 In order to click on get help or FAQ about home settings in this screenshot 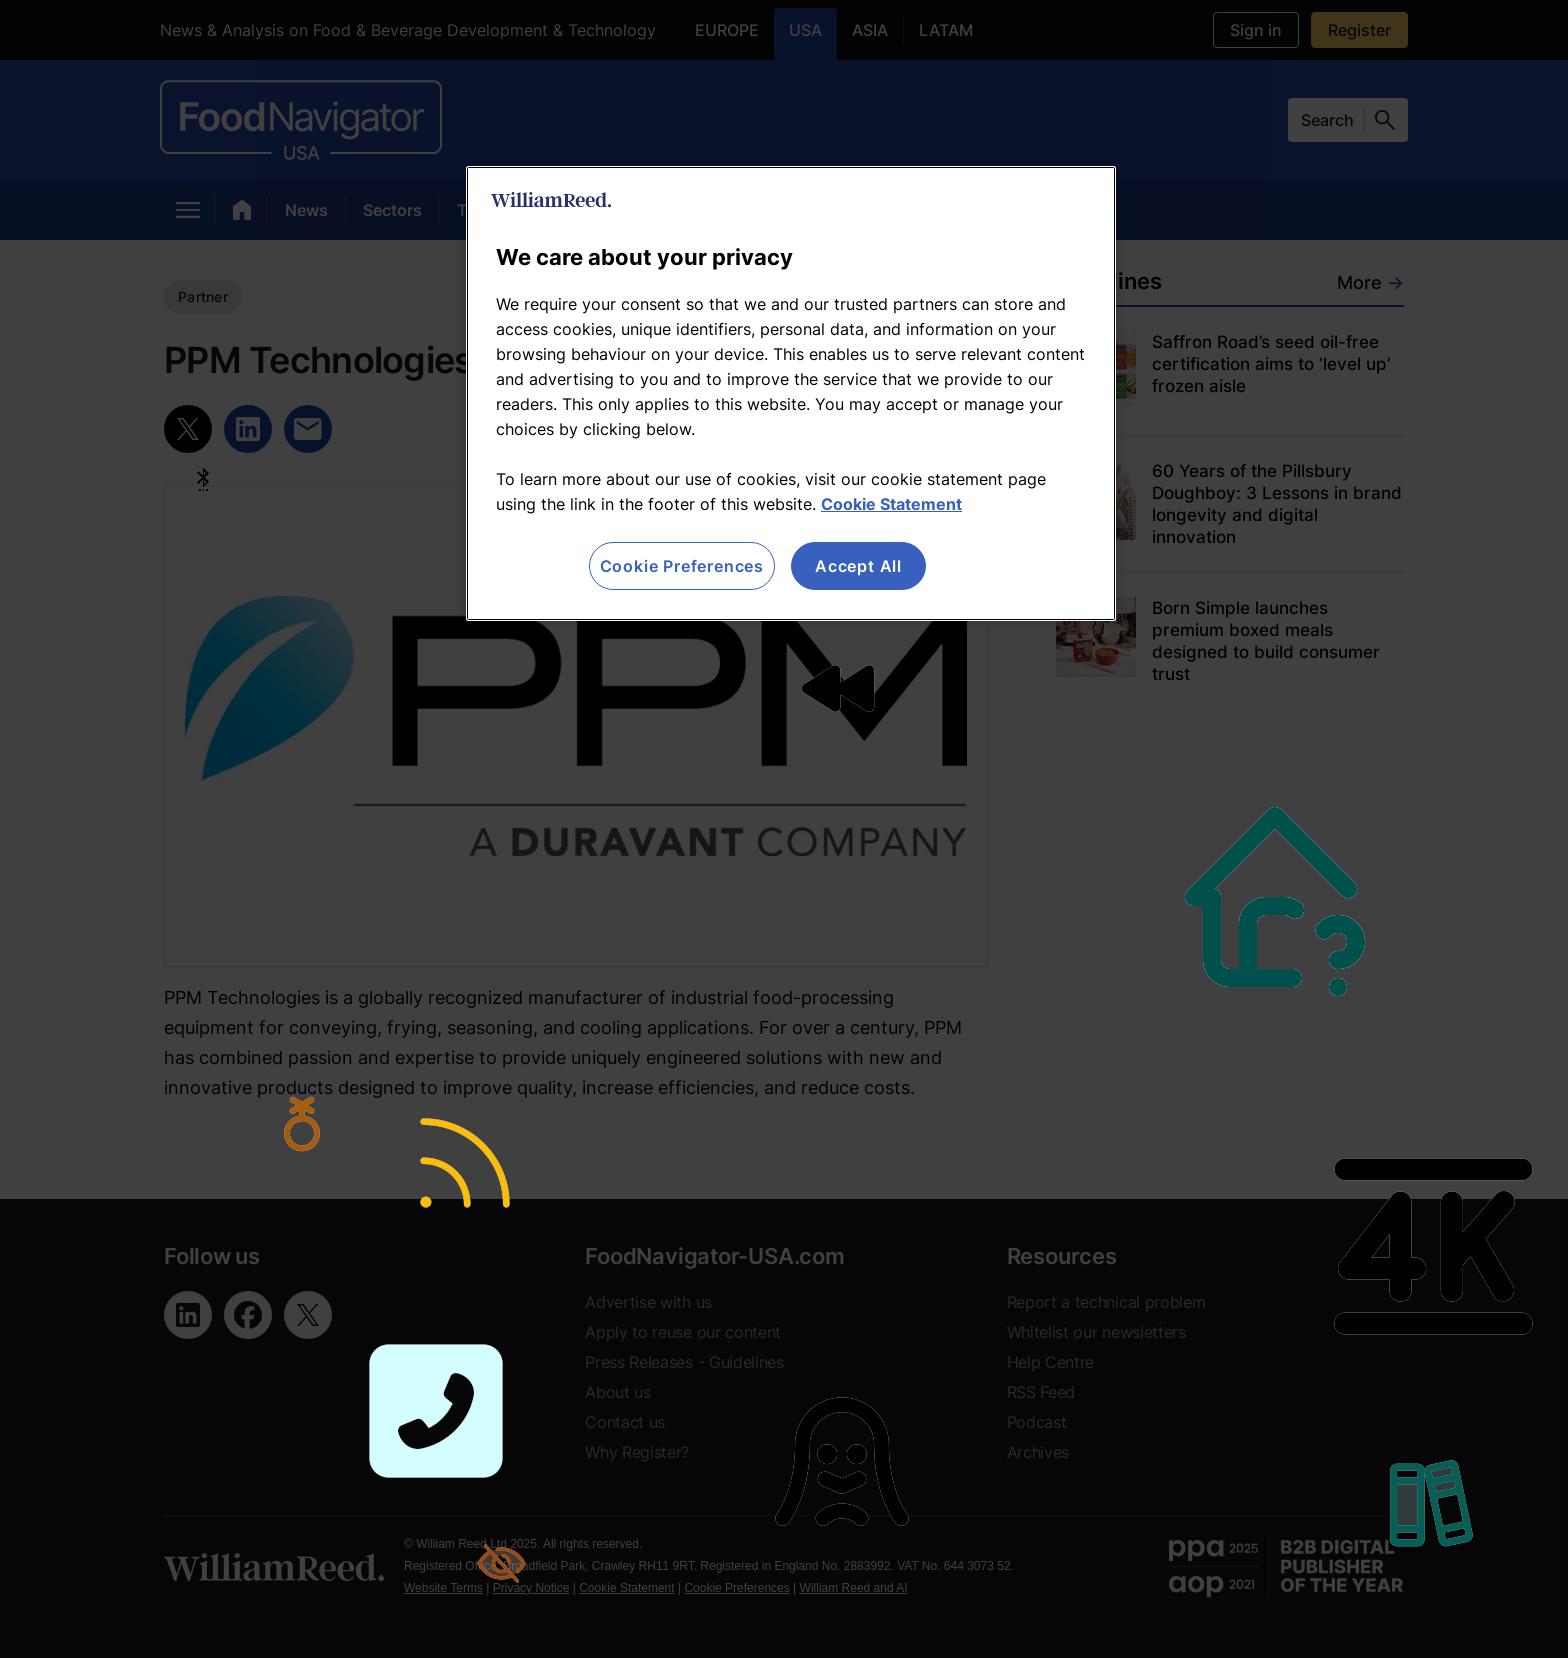, I will do `click(1275, 897)`.